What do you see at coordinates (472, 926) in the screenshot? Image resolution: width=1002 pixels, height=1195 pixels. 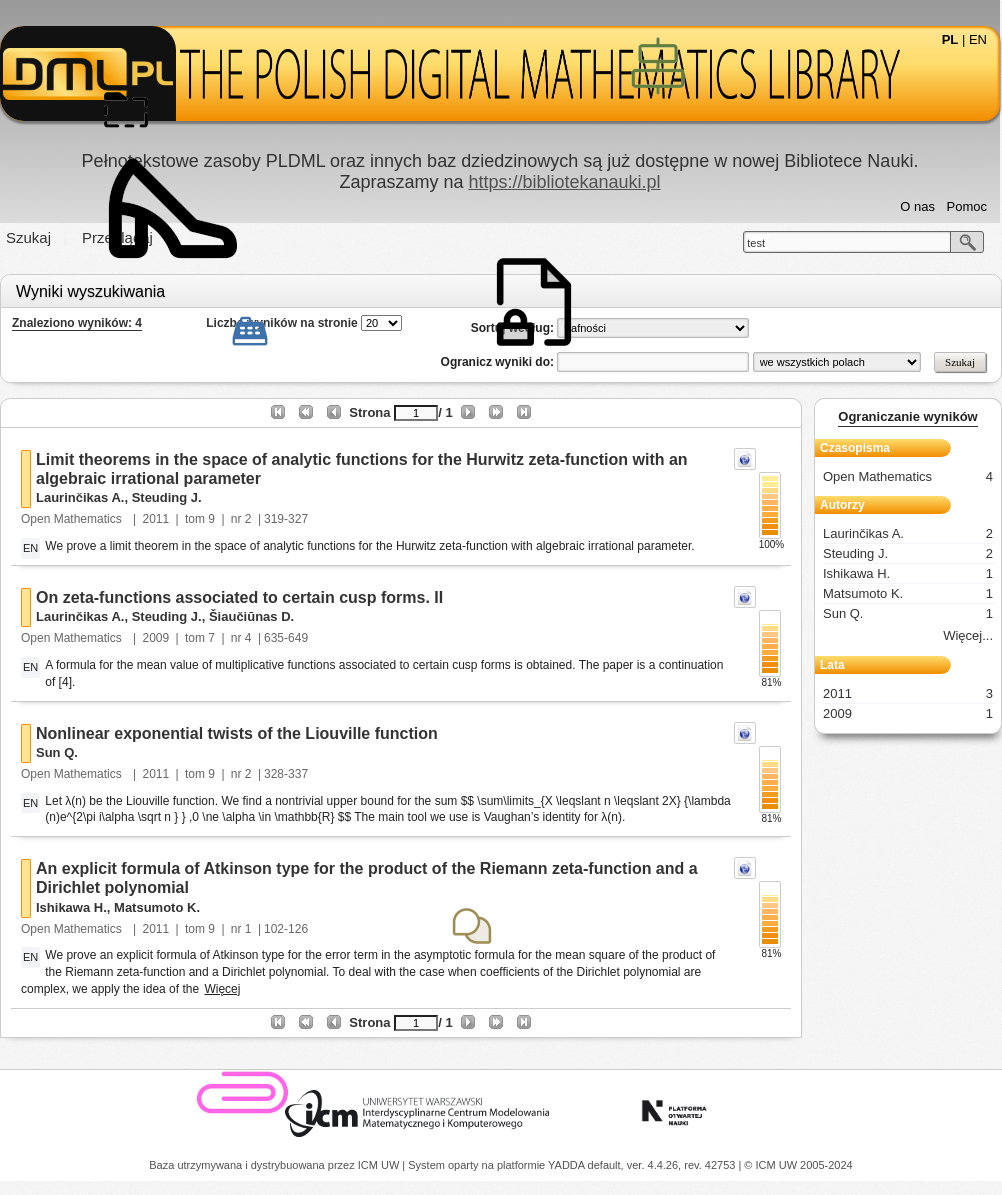 I see `open chat or messaging` at bounding box center [472, 926].